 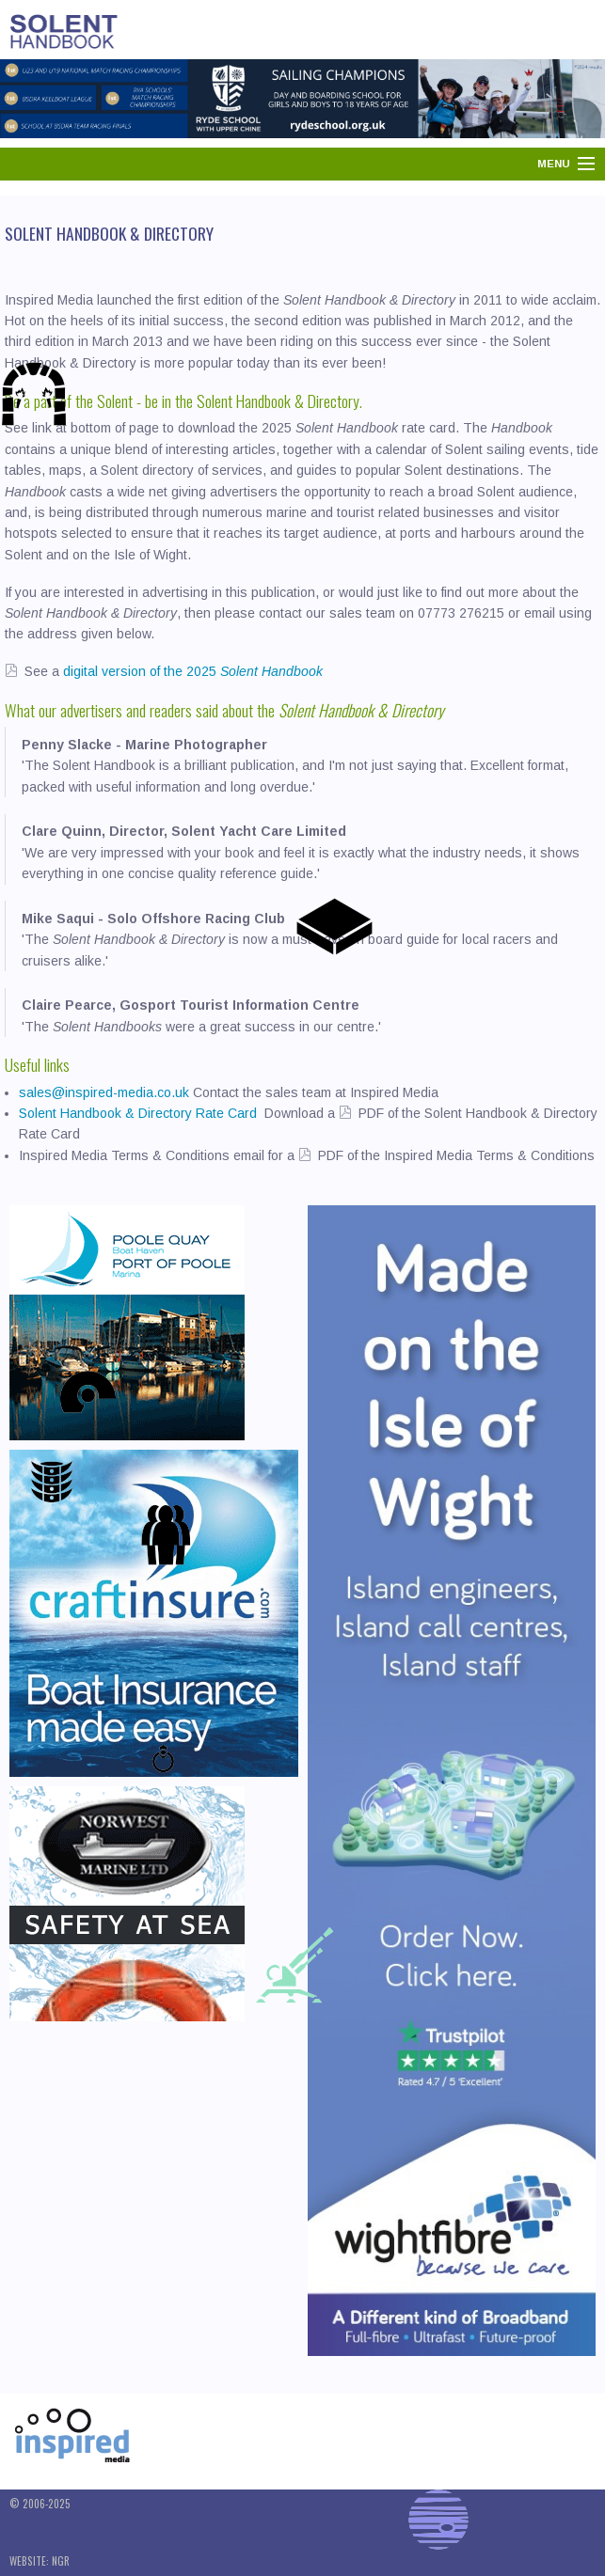 I want to click on place a flat platform in the level editor, so click(x=334, y=926).